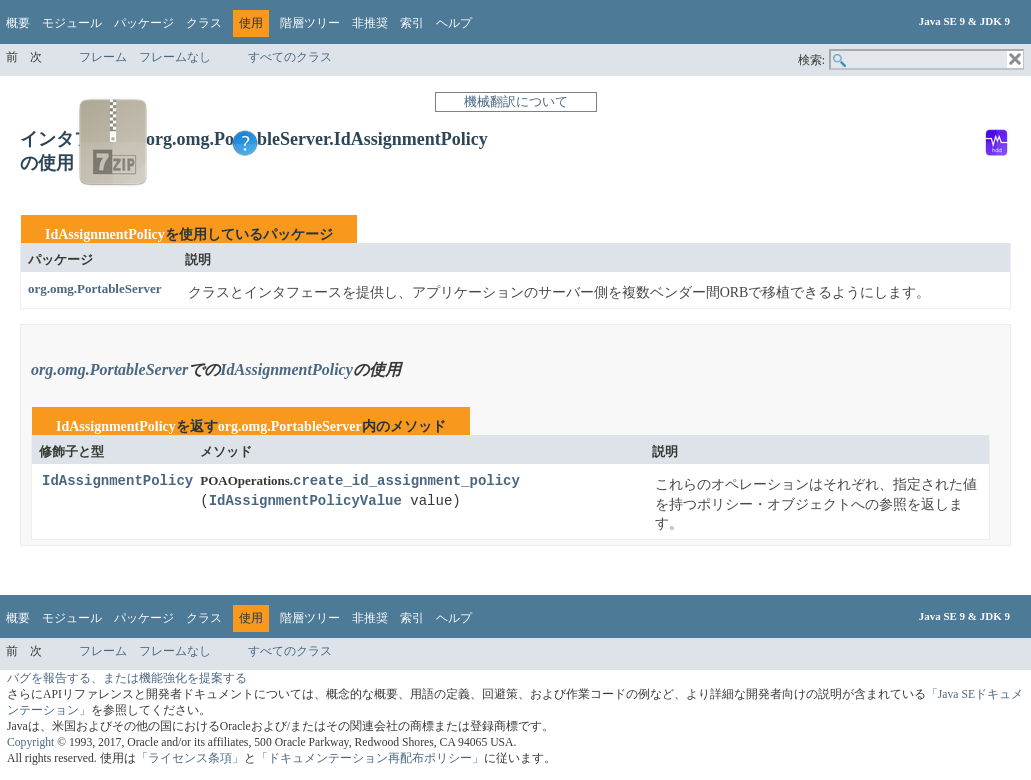 The image size is (1031, 780). What do you see at coordinates (113, 142) in the screenshot?
I see `a 7-zip compressed archive file` at bounding box center [113, 142].